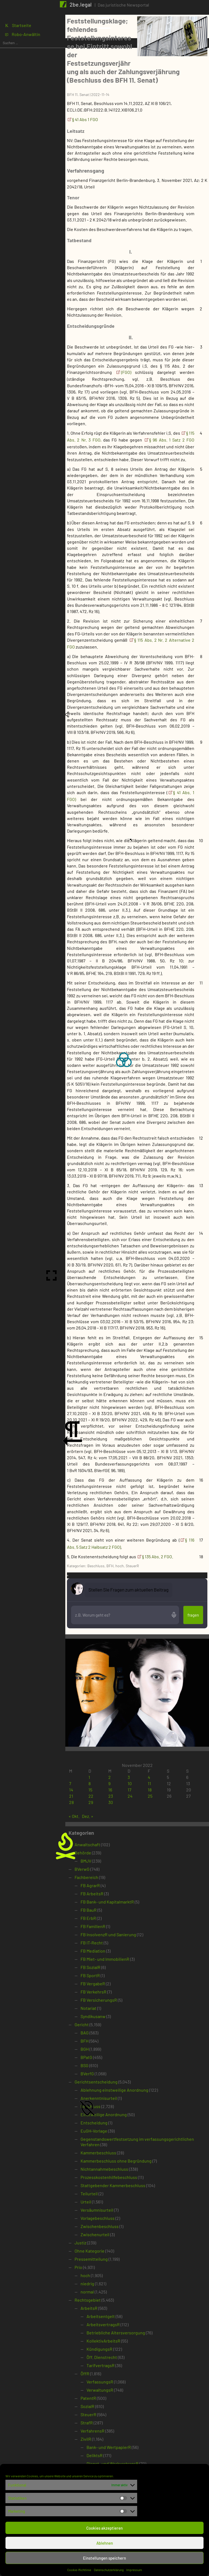  What do you see at coordinates (51, 1275) in the screenshot?
I see `expand to fullscreen mode` at bounding box center [51, 1275].